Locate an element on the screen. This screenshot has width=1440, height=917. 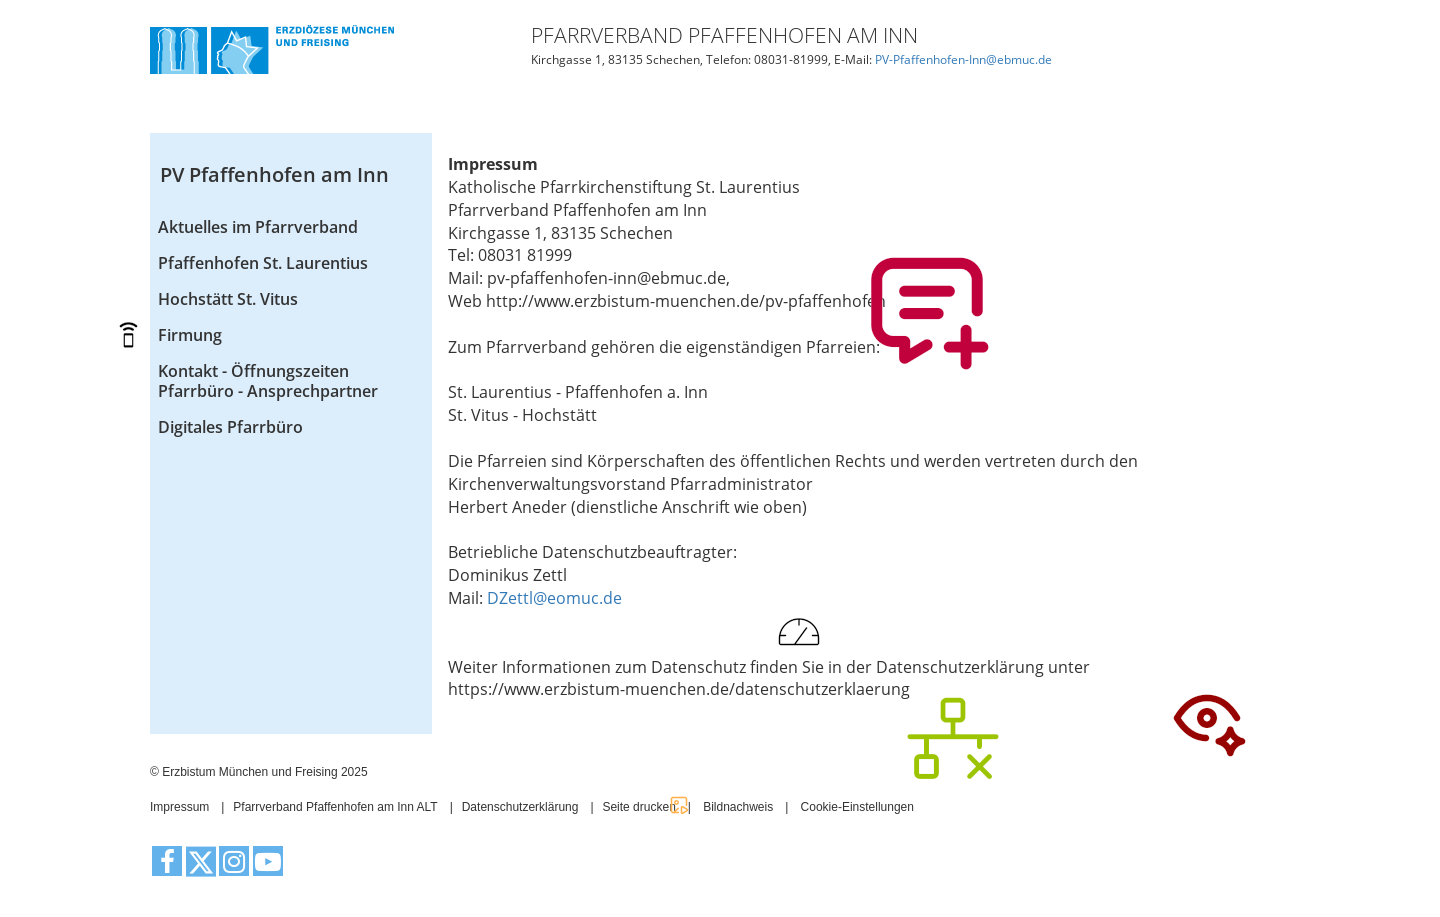
network connection unavailable or disconnected is located at coordinates (953, 740).